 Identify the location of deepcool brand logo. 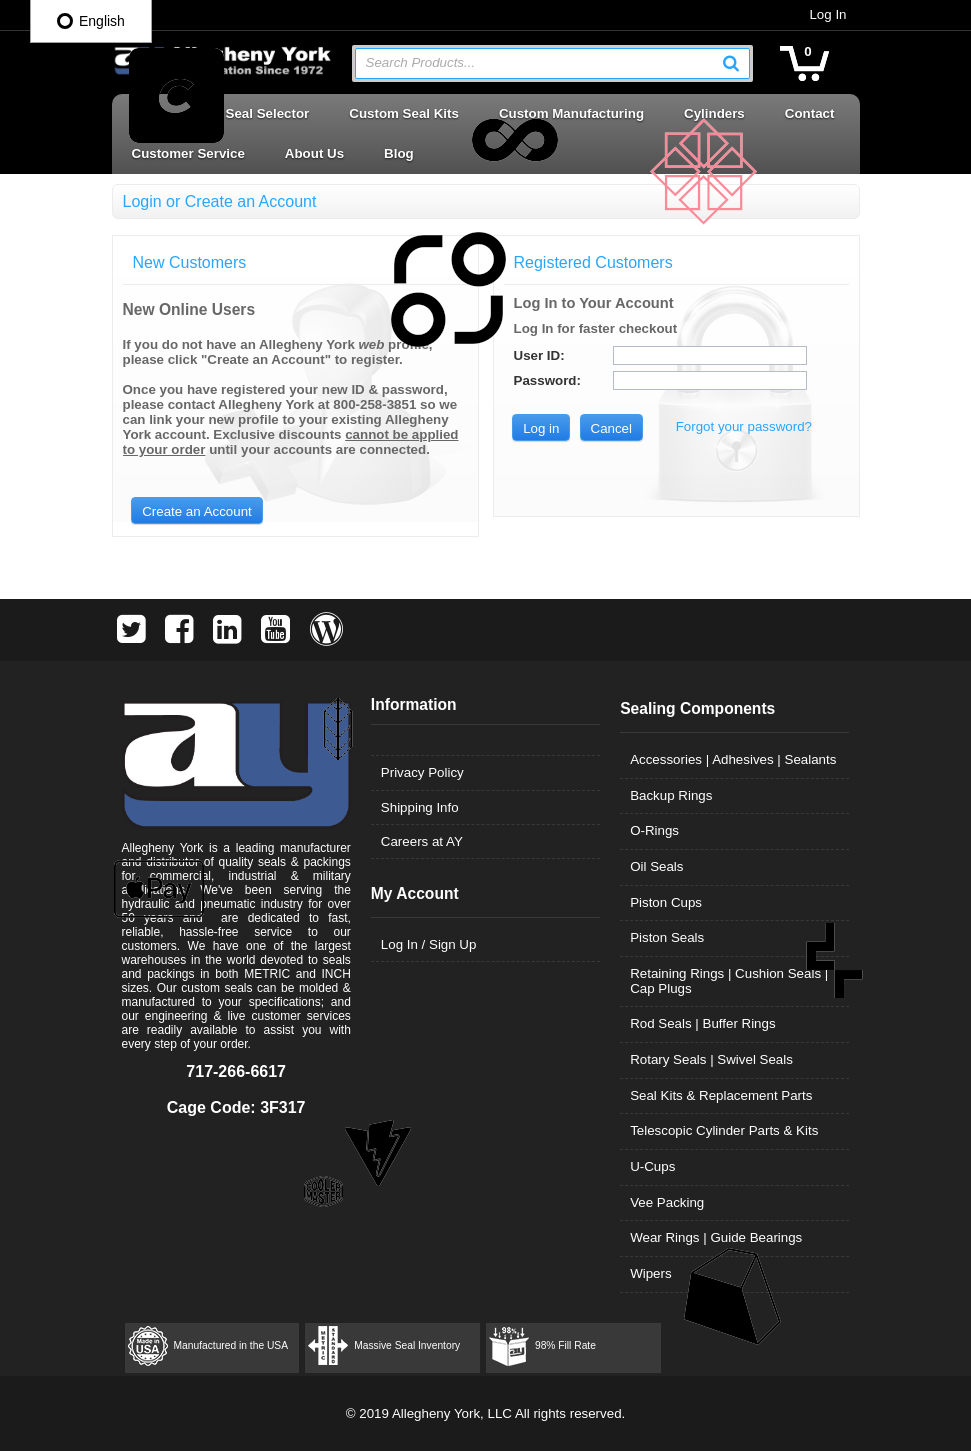
(834, 960).